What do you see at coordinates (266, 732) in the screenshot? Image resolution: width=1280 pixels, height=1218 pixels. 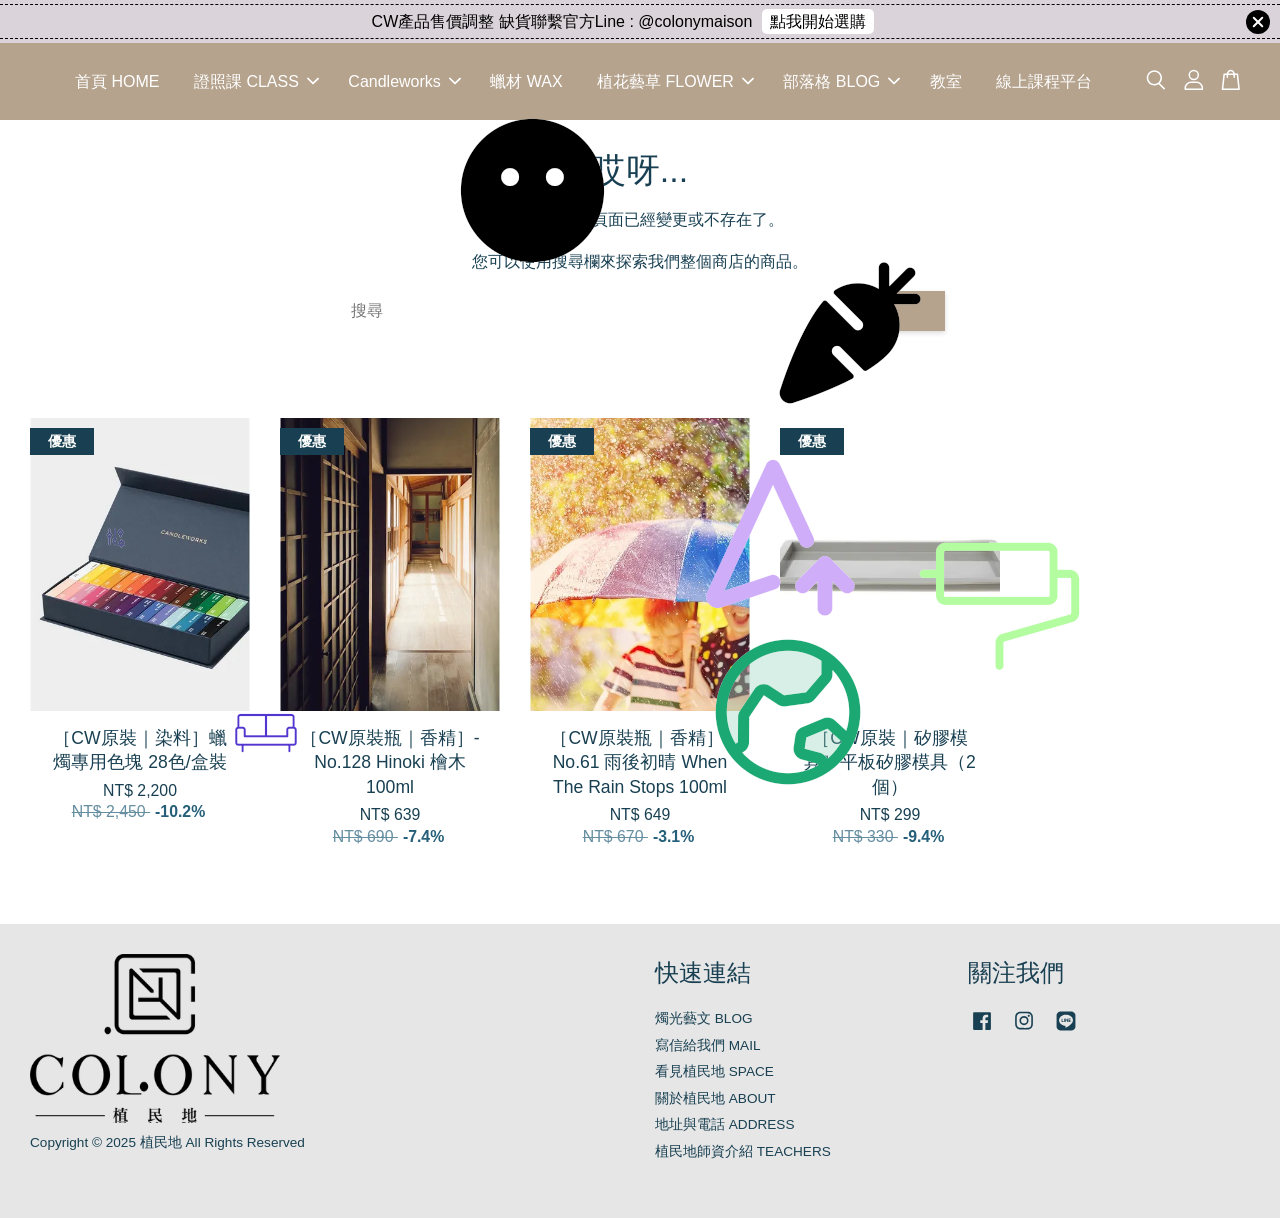 I see `browse furniture or home decor items` at bounding box center [266, 732].